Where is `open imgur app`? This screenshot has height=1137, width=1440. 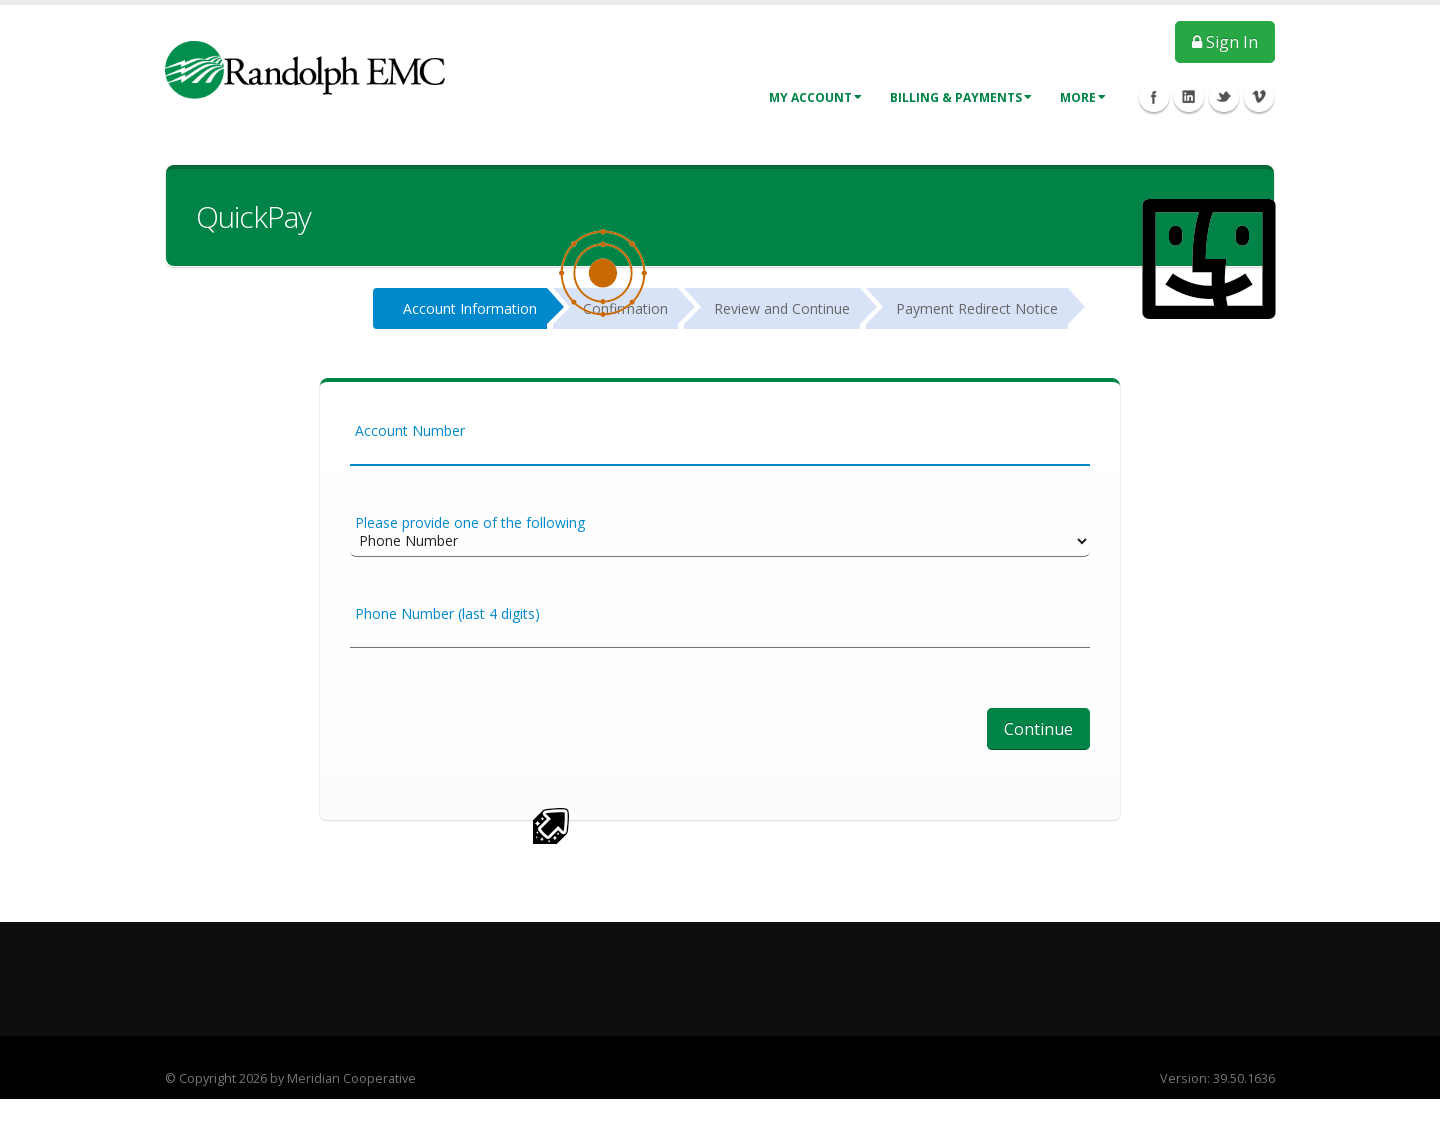 open imgur app is located at coordinates (551, 826).